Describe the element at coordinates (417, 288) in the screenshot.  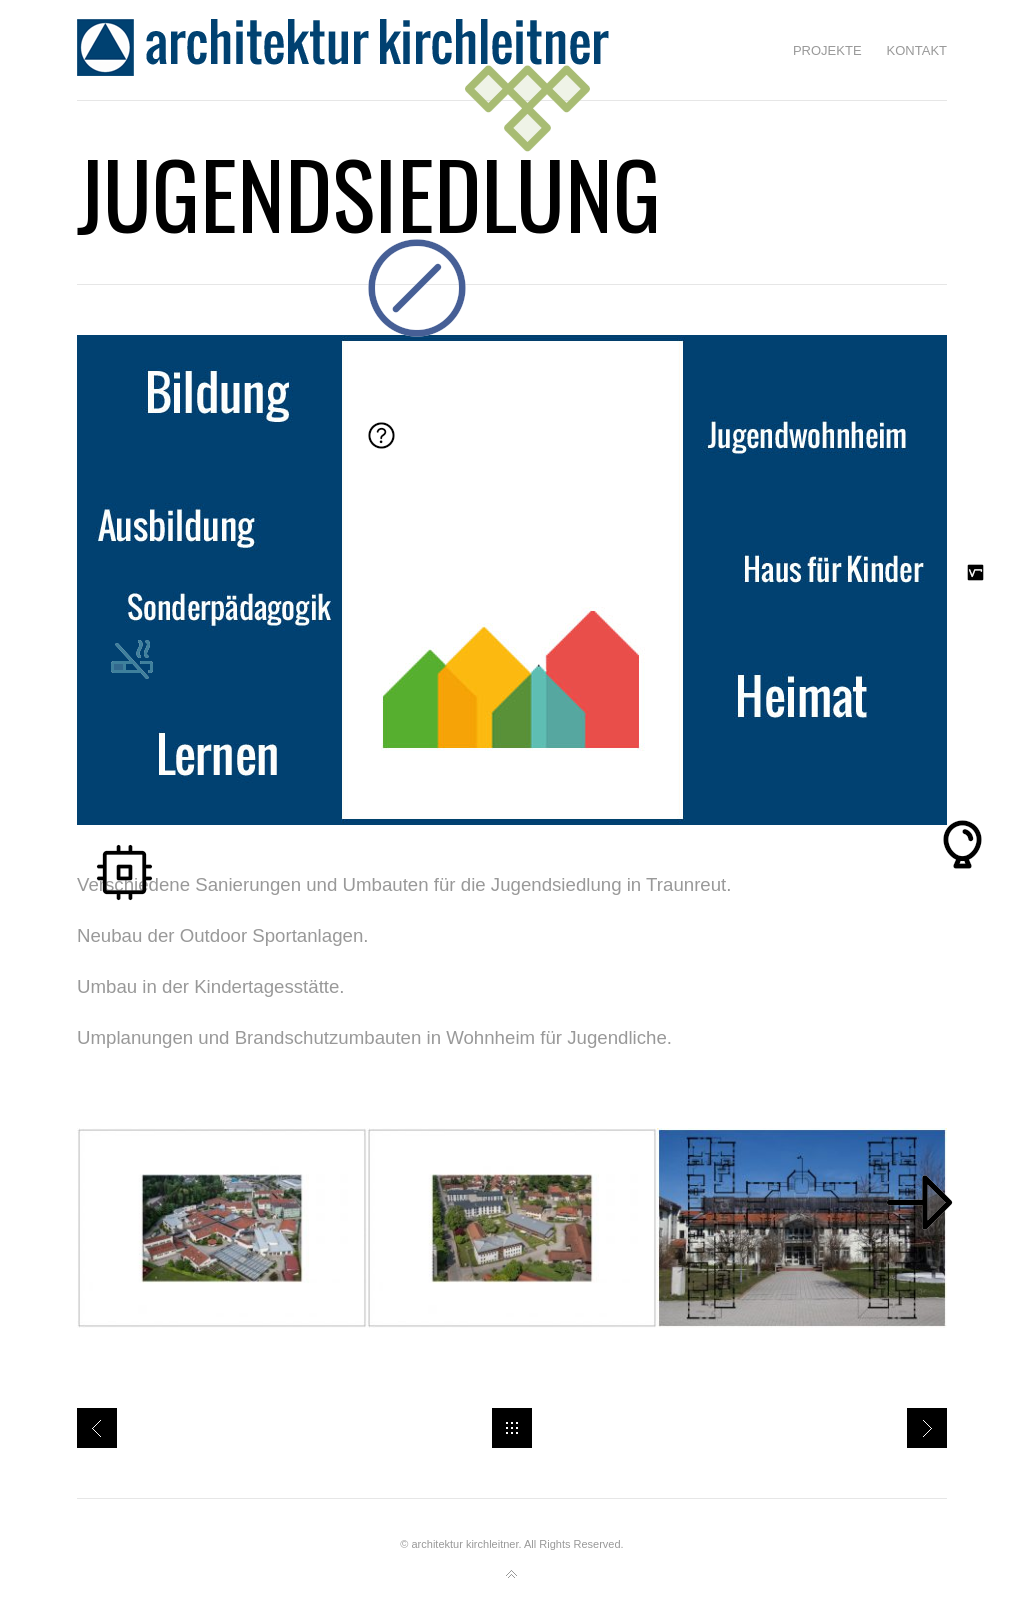
I see `skip this item or step` at that location.